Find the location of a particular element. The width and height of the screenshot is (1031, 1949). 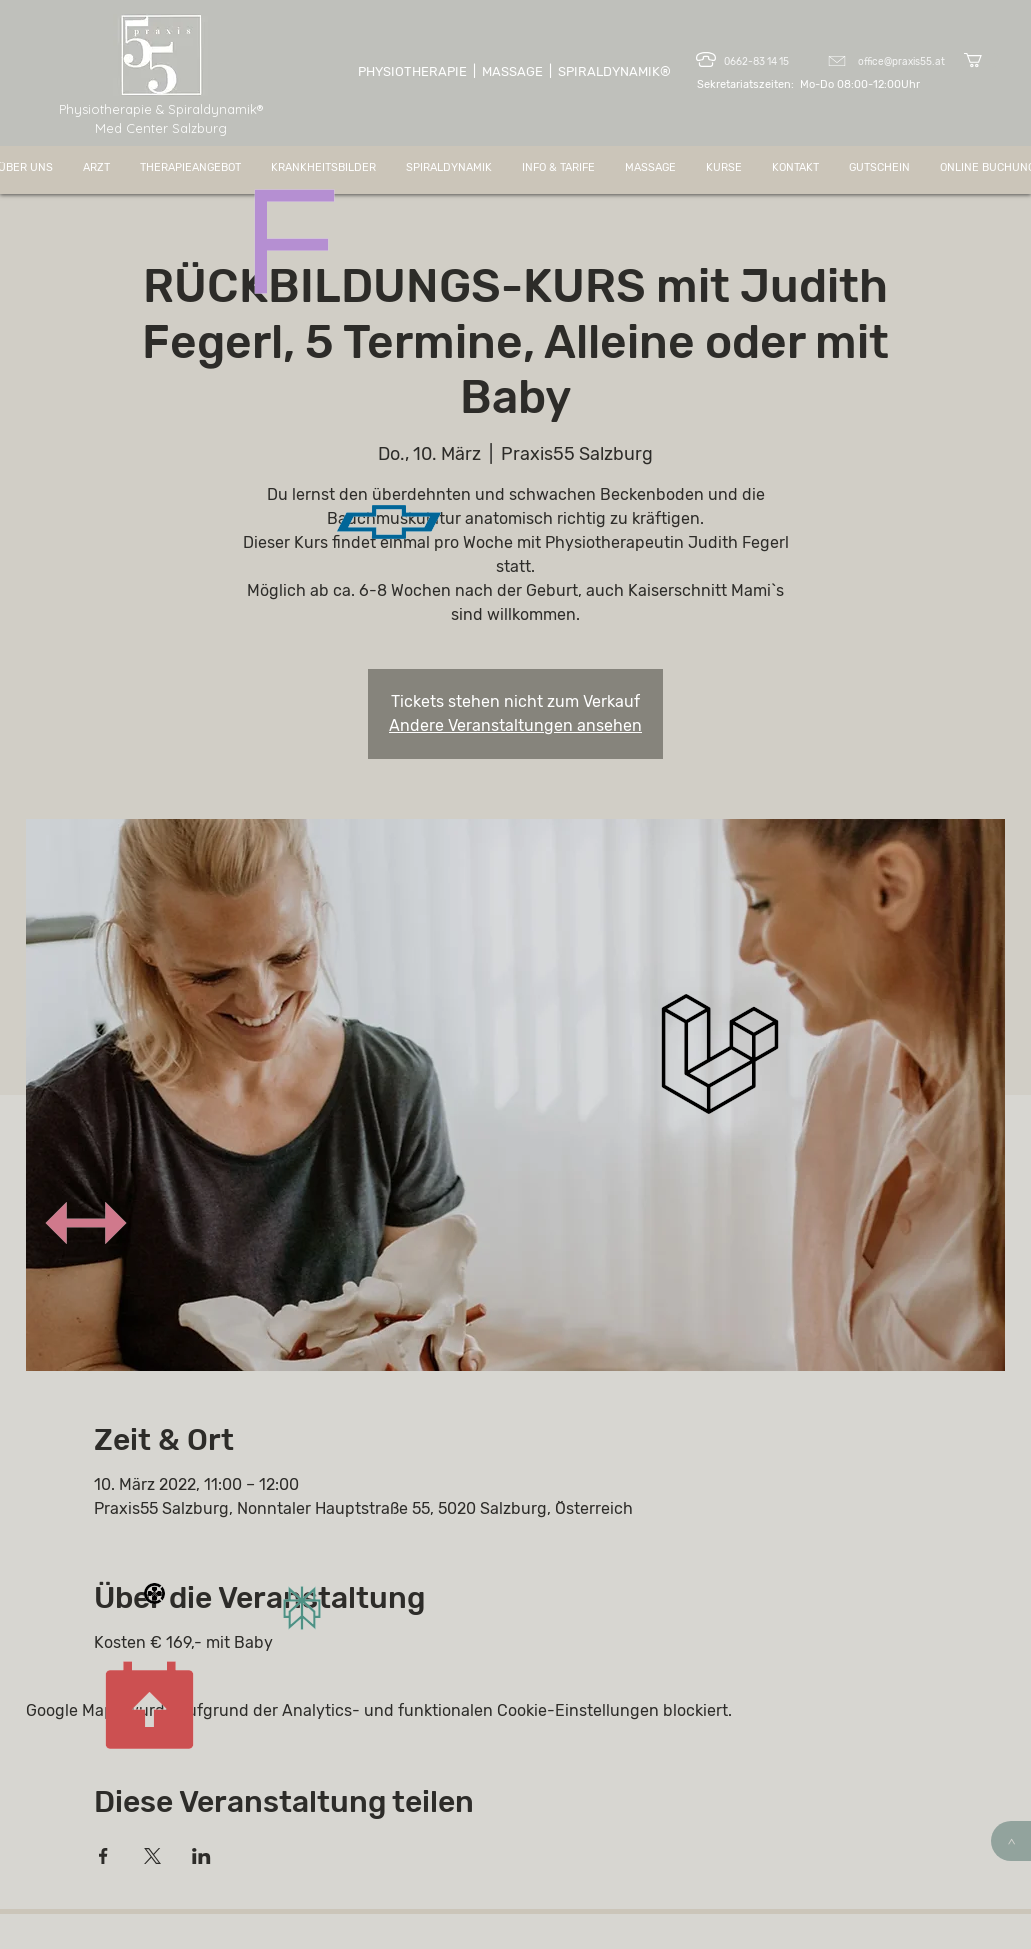

switch to monospace font is located at coordinates (291, 238).